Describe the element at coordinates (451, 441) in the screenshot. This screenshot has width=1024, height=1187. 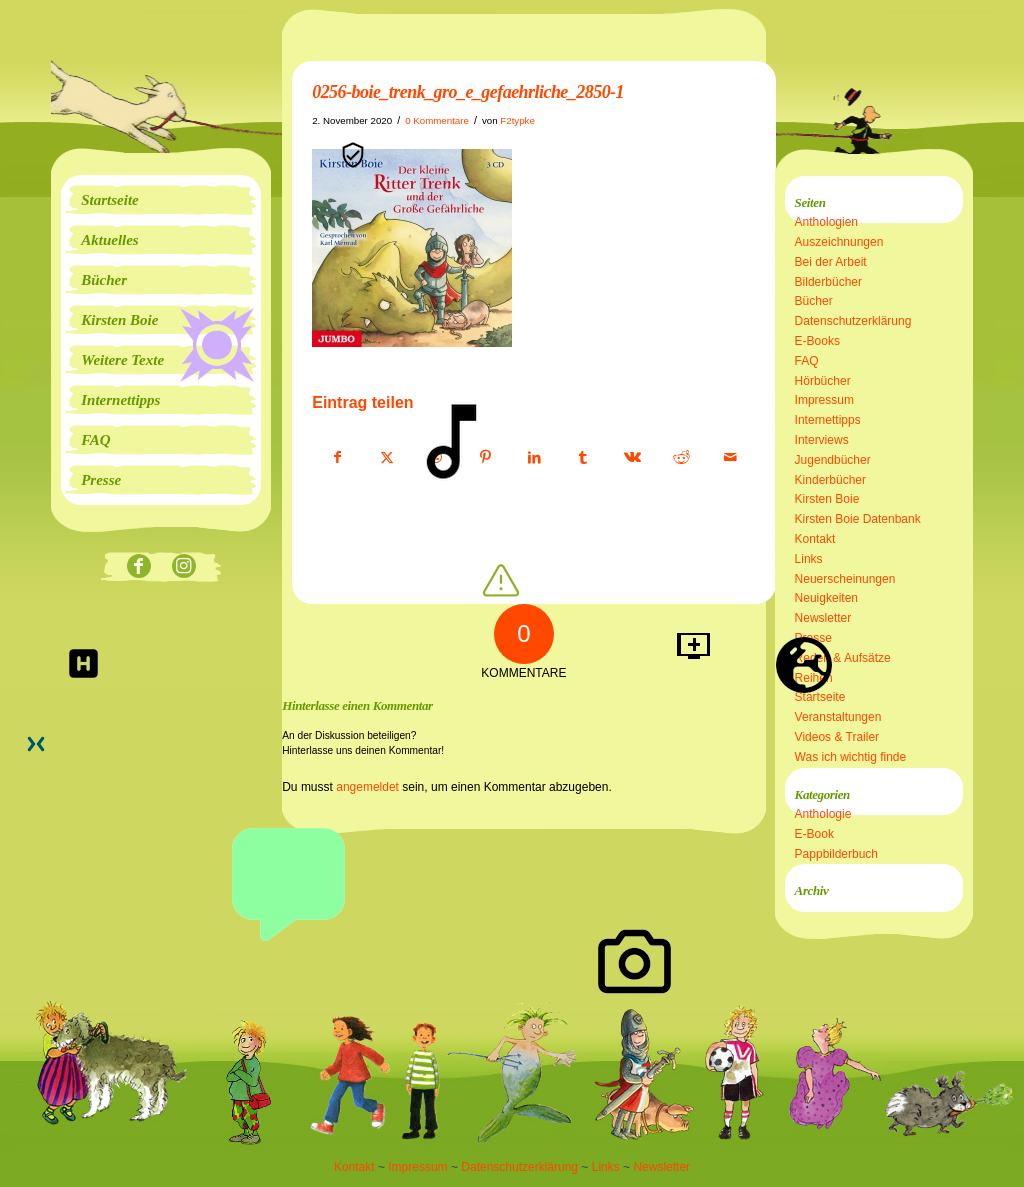
I see `access music or audio playback` at that location.